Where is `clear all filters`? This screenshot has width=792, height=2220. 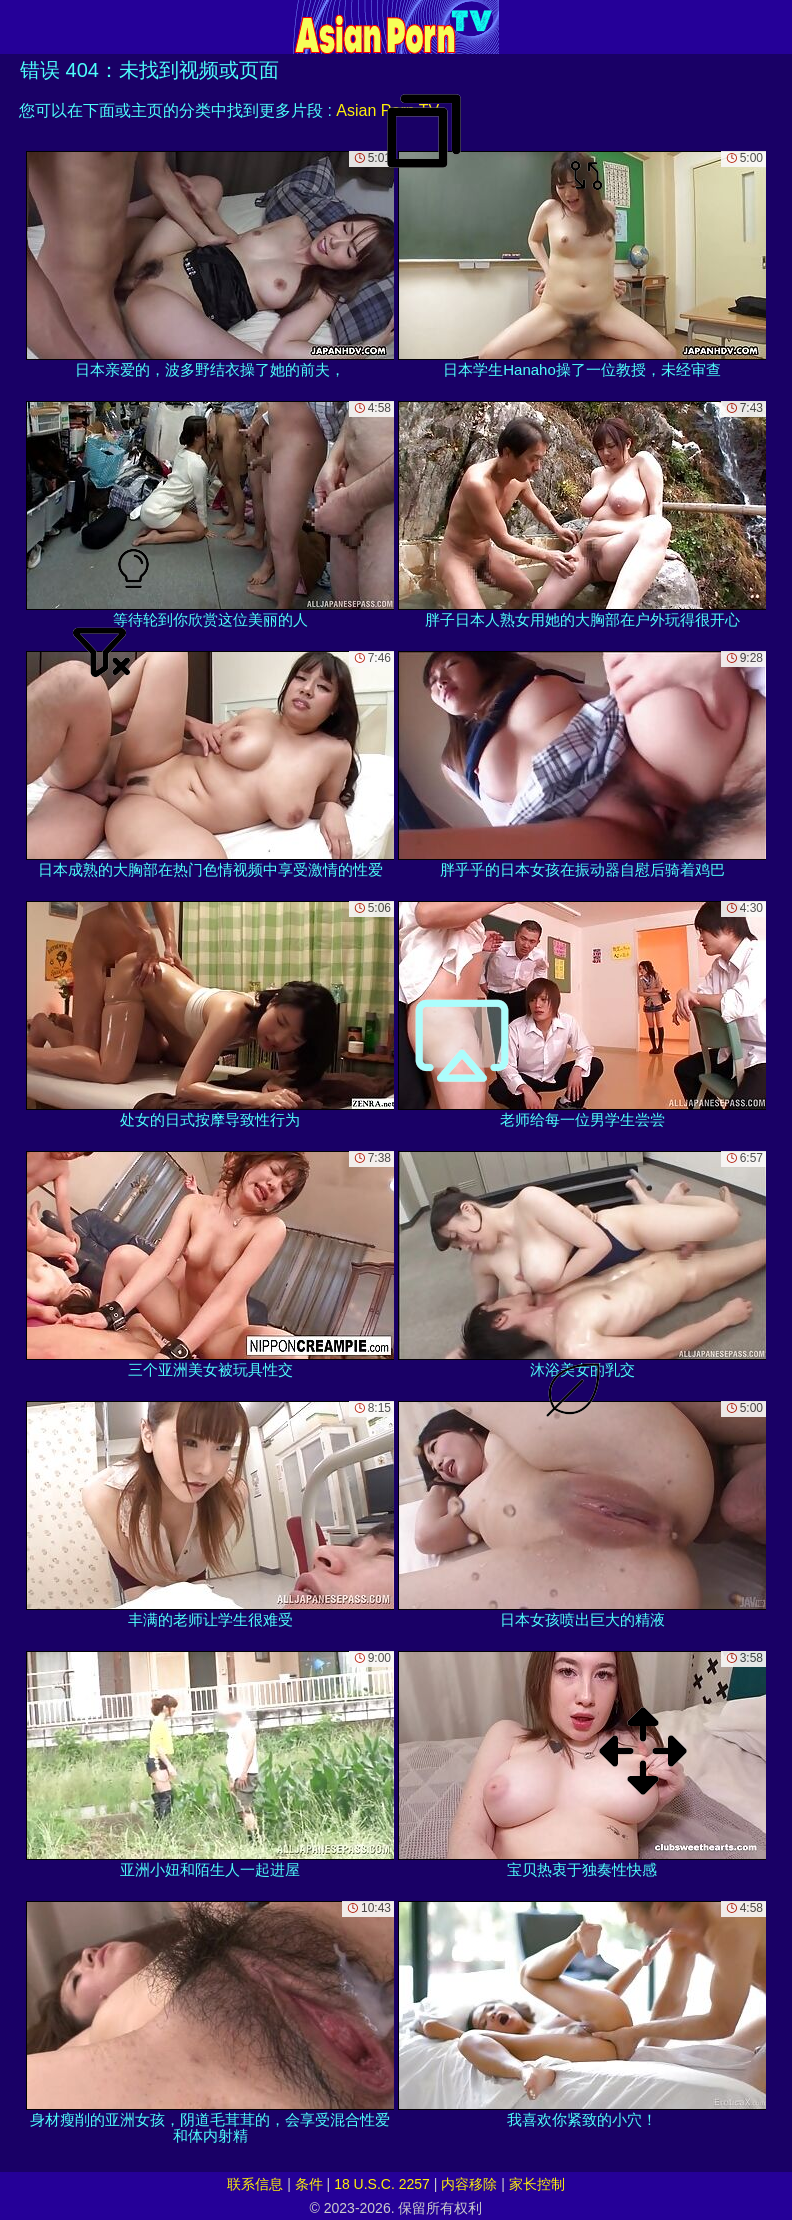 clear all filters is located at coordinates (99, 650).